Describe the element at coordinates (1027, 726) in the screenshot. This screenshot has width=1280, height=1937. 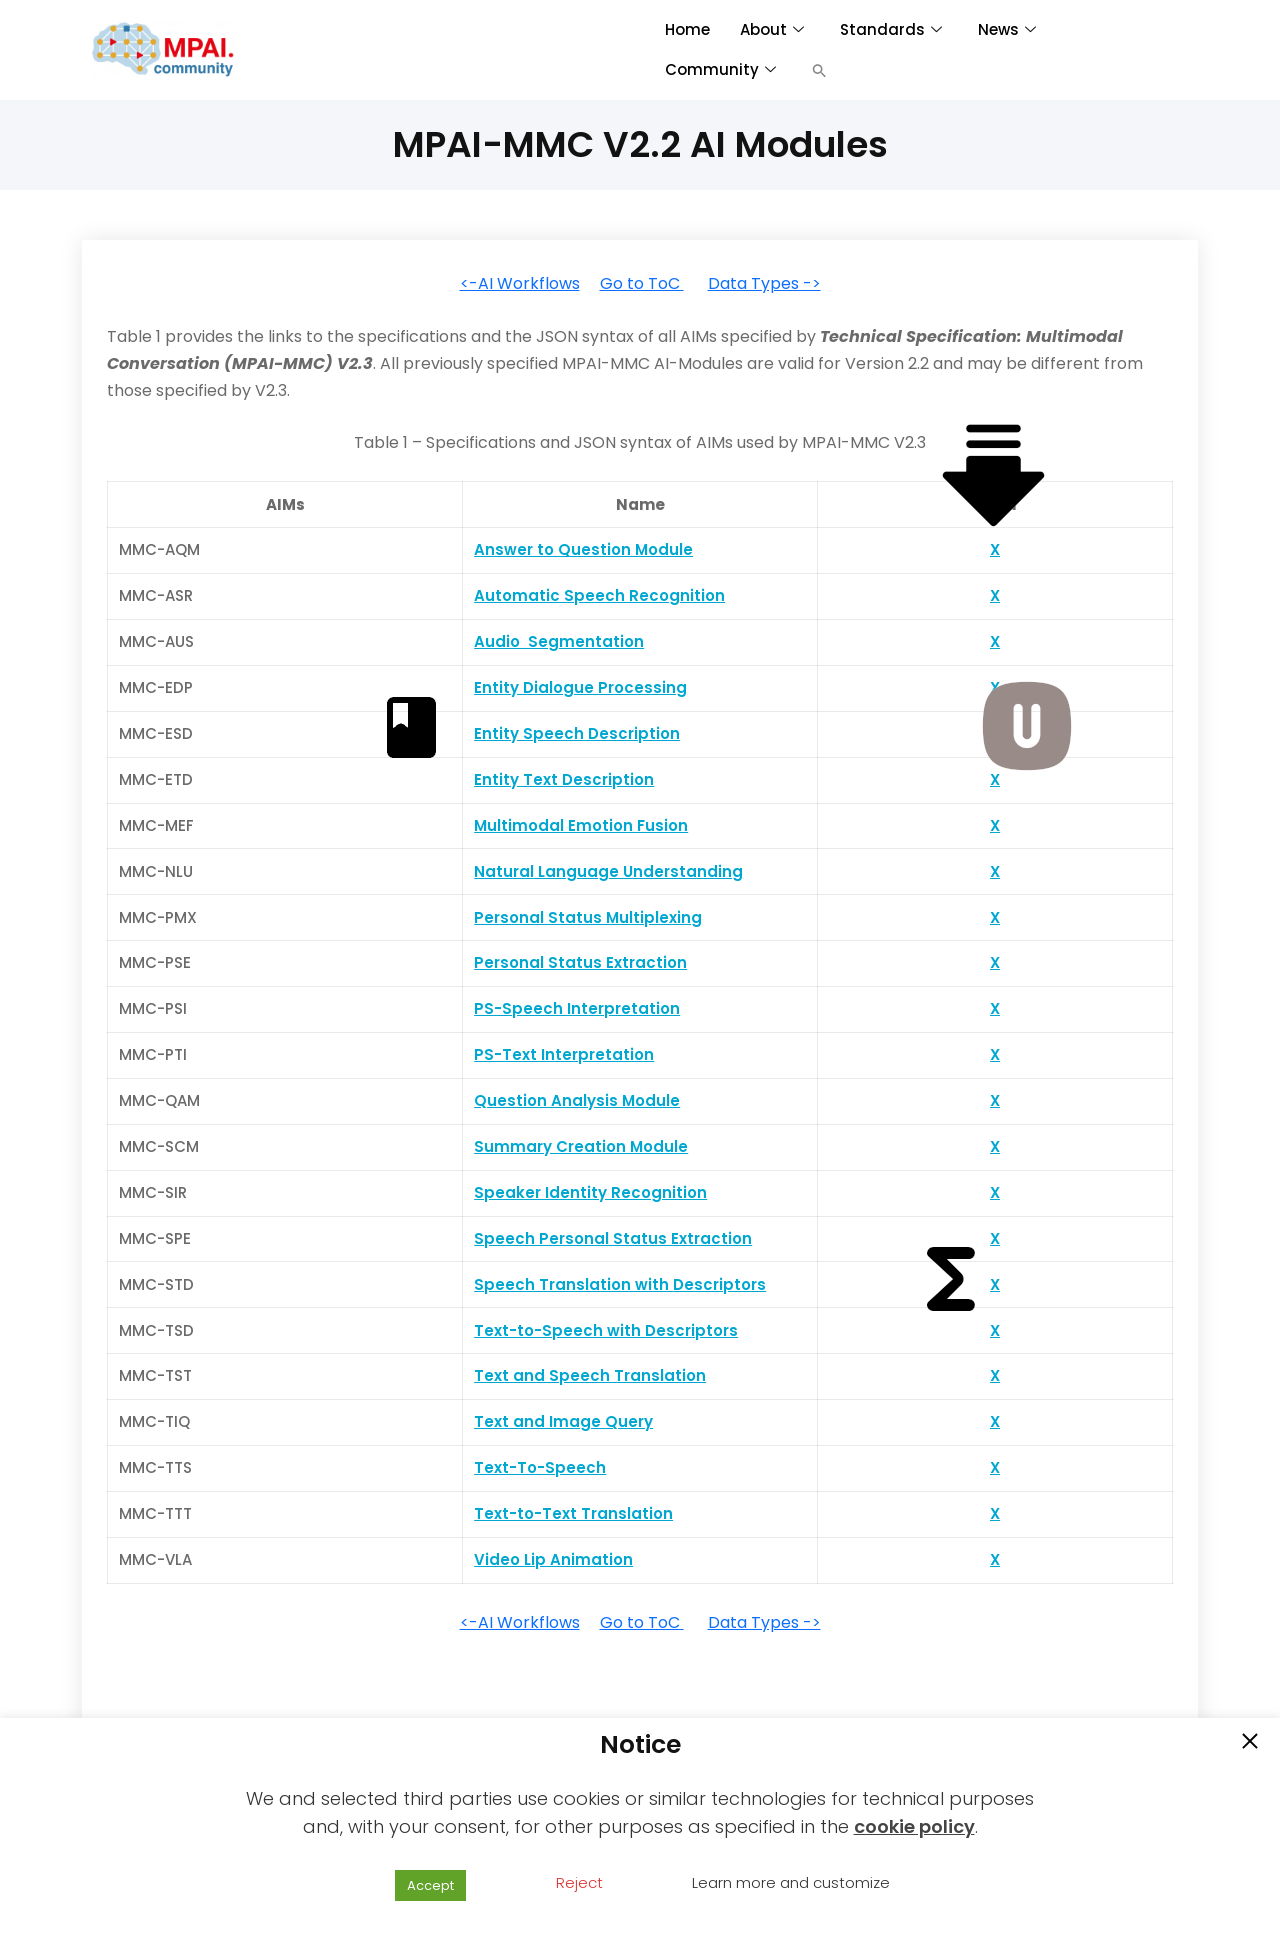
I see `indicates an unread item or status` at that location.